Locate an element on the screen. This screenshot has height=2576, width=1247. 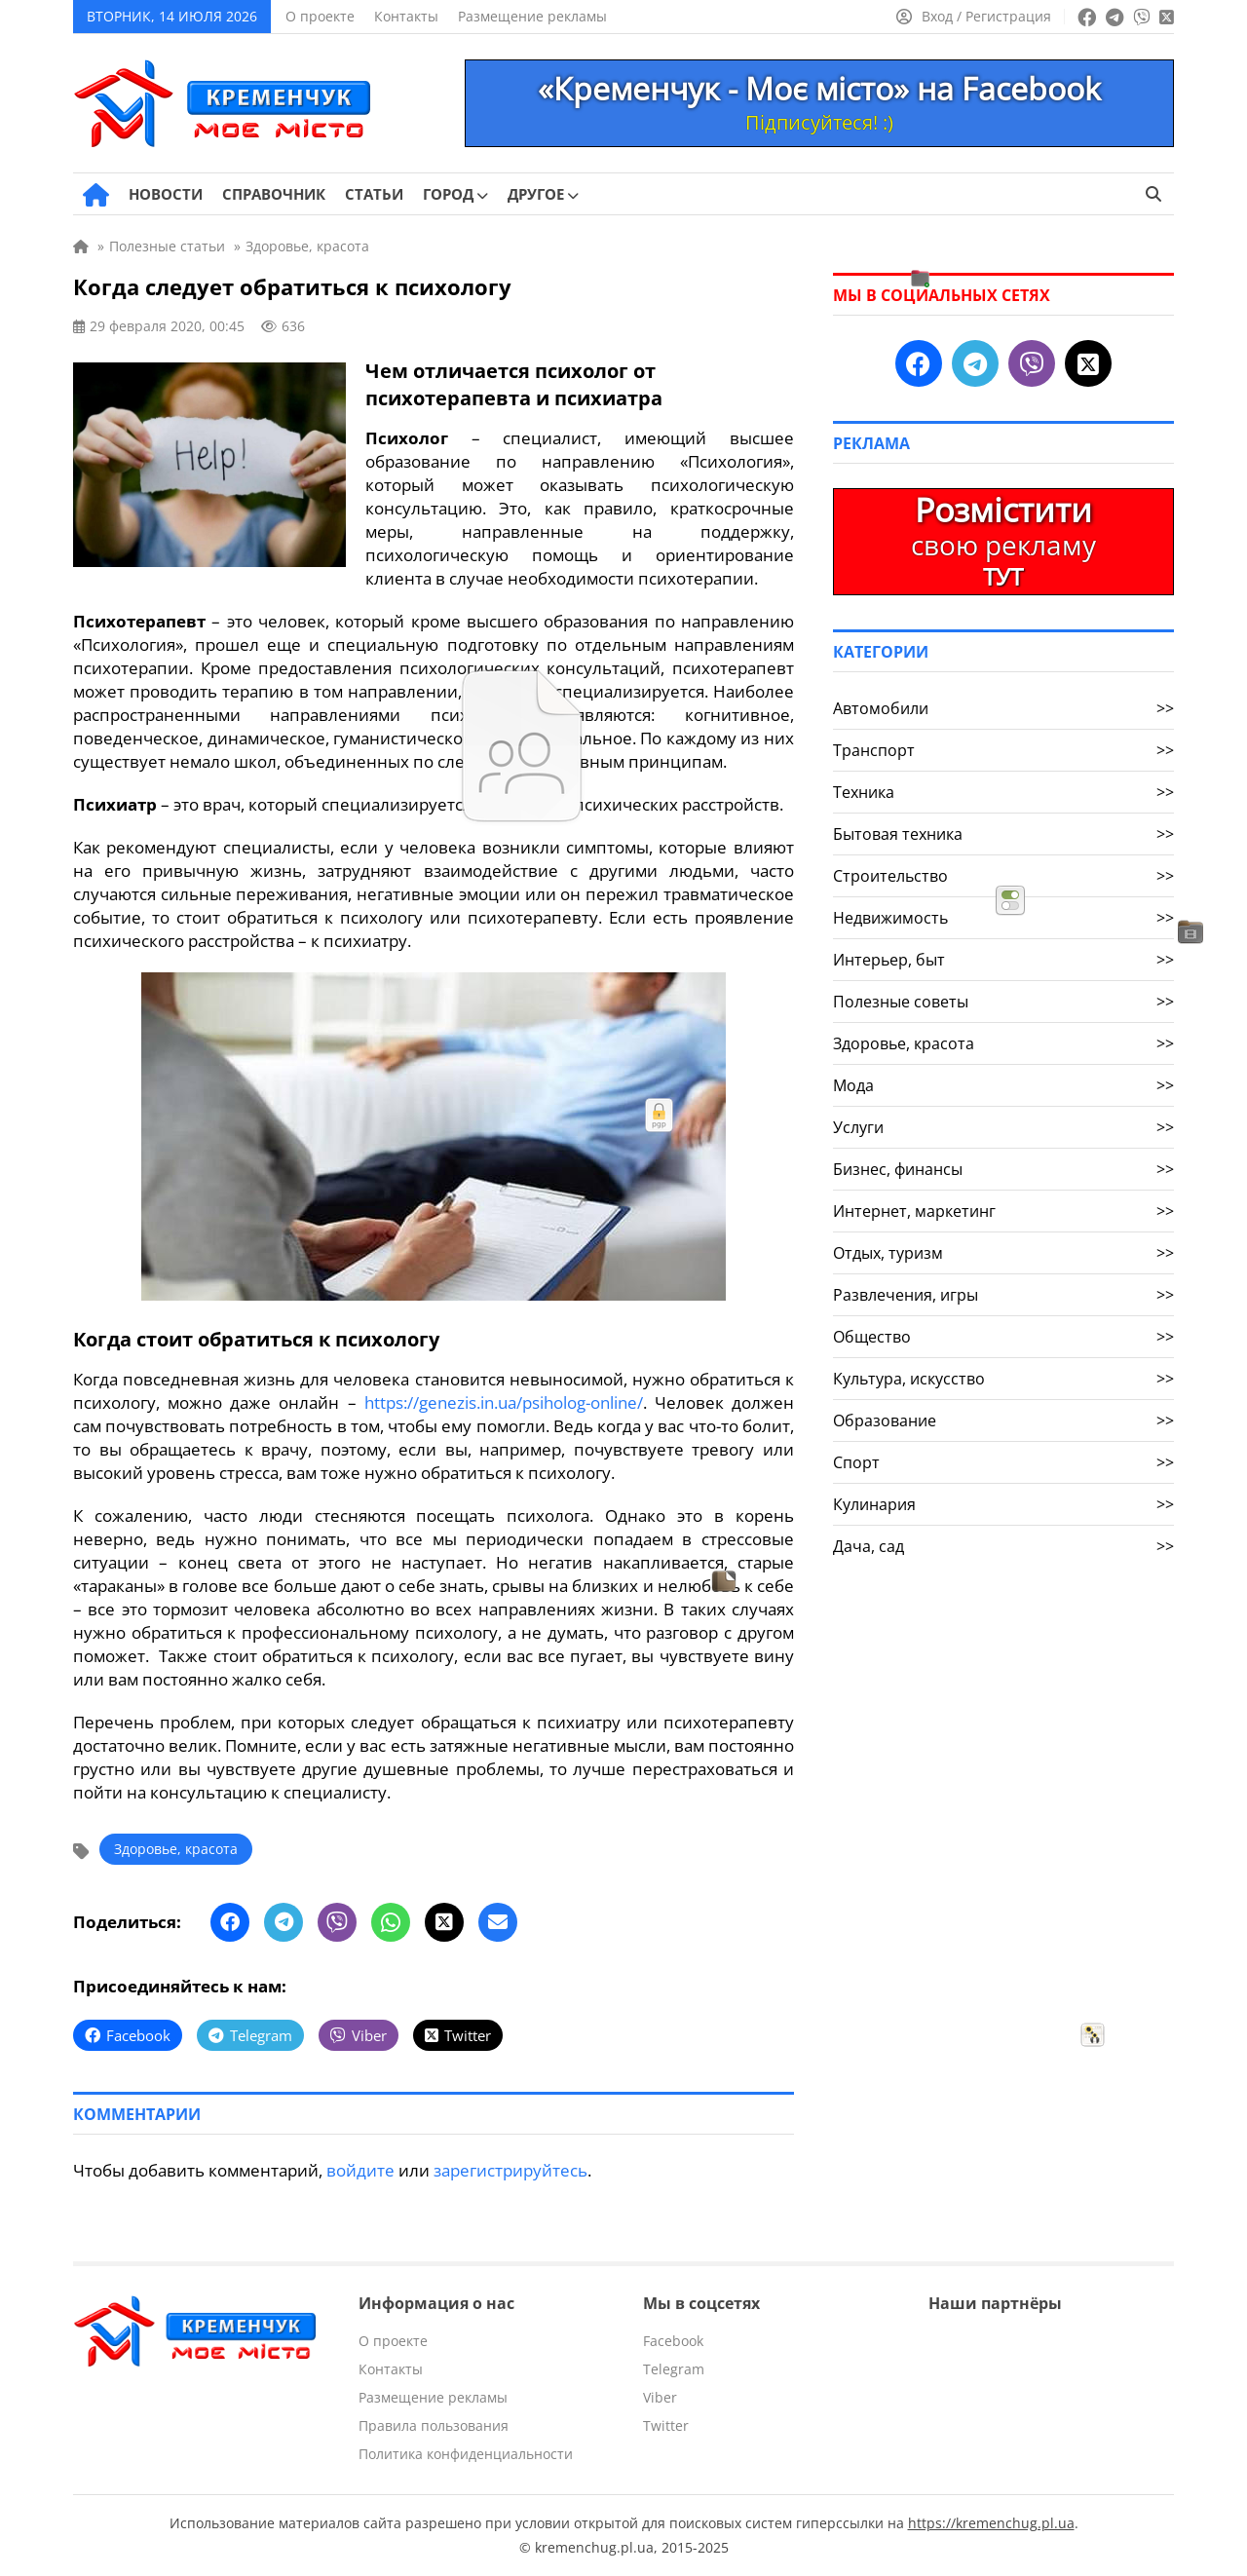
create a new folder is located at coordinates (920, 278).